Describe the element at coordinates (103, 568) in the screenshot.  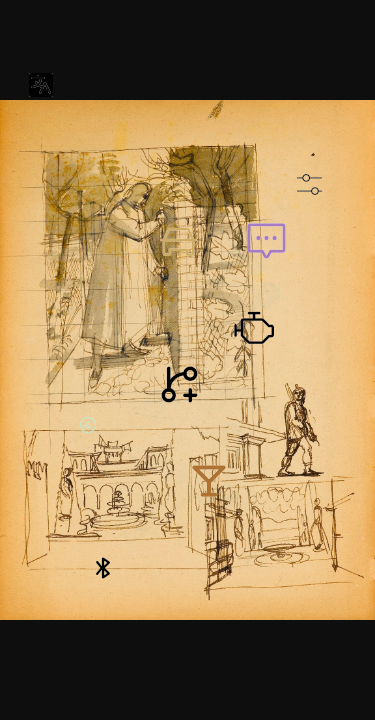
I see `toggle bluetooth connectivity on or off` at that location.